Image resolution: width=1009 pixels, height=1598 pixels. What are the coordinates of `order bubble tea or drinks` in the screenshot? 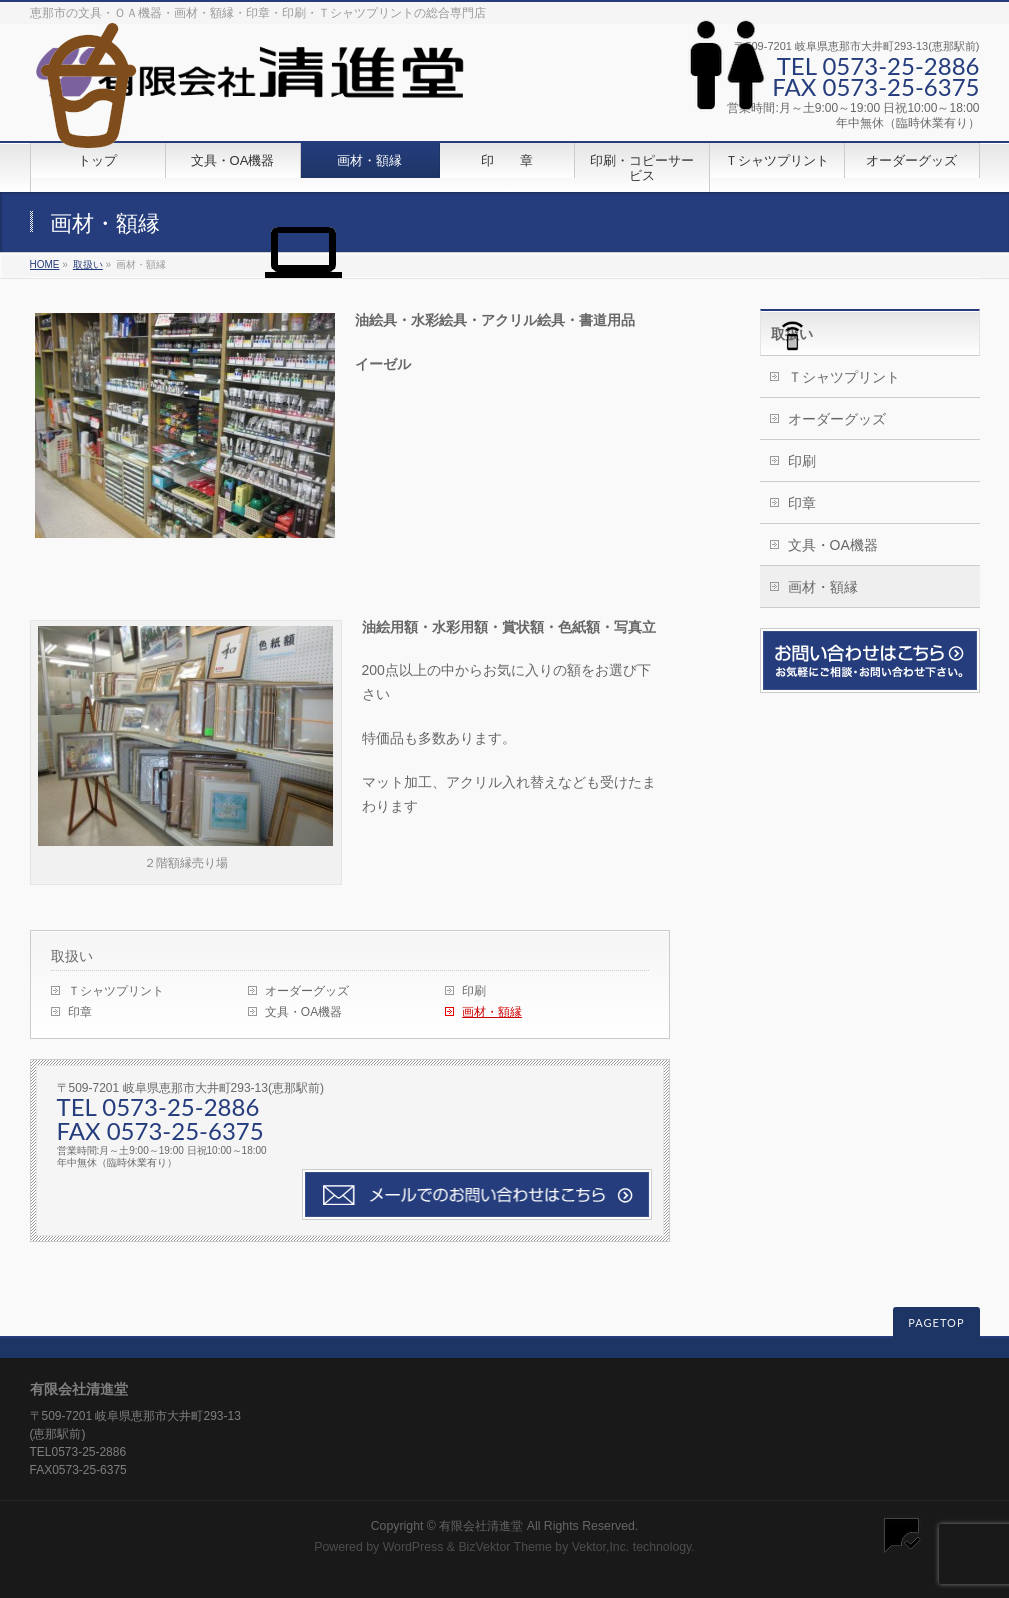 It's located at (88, 88).